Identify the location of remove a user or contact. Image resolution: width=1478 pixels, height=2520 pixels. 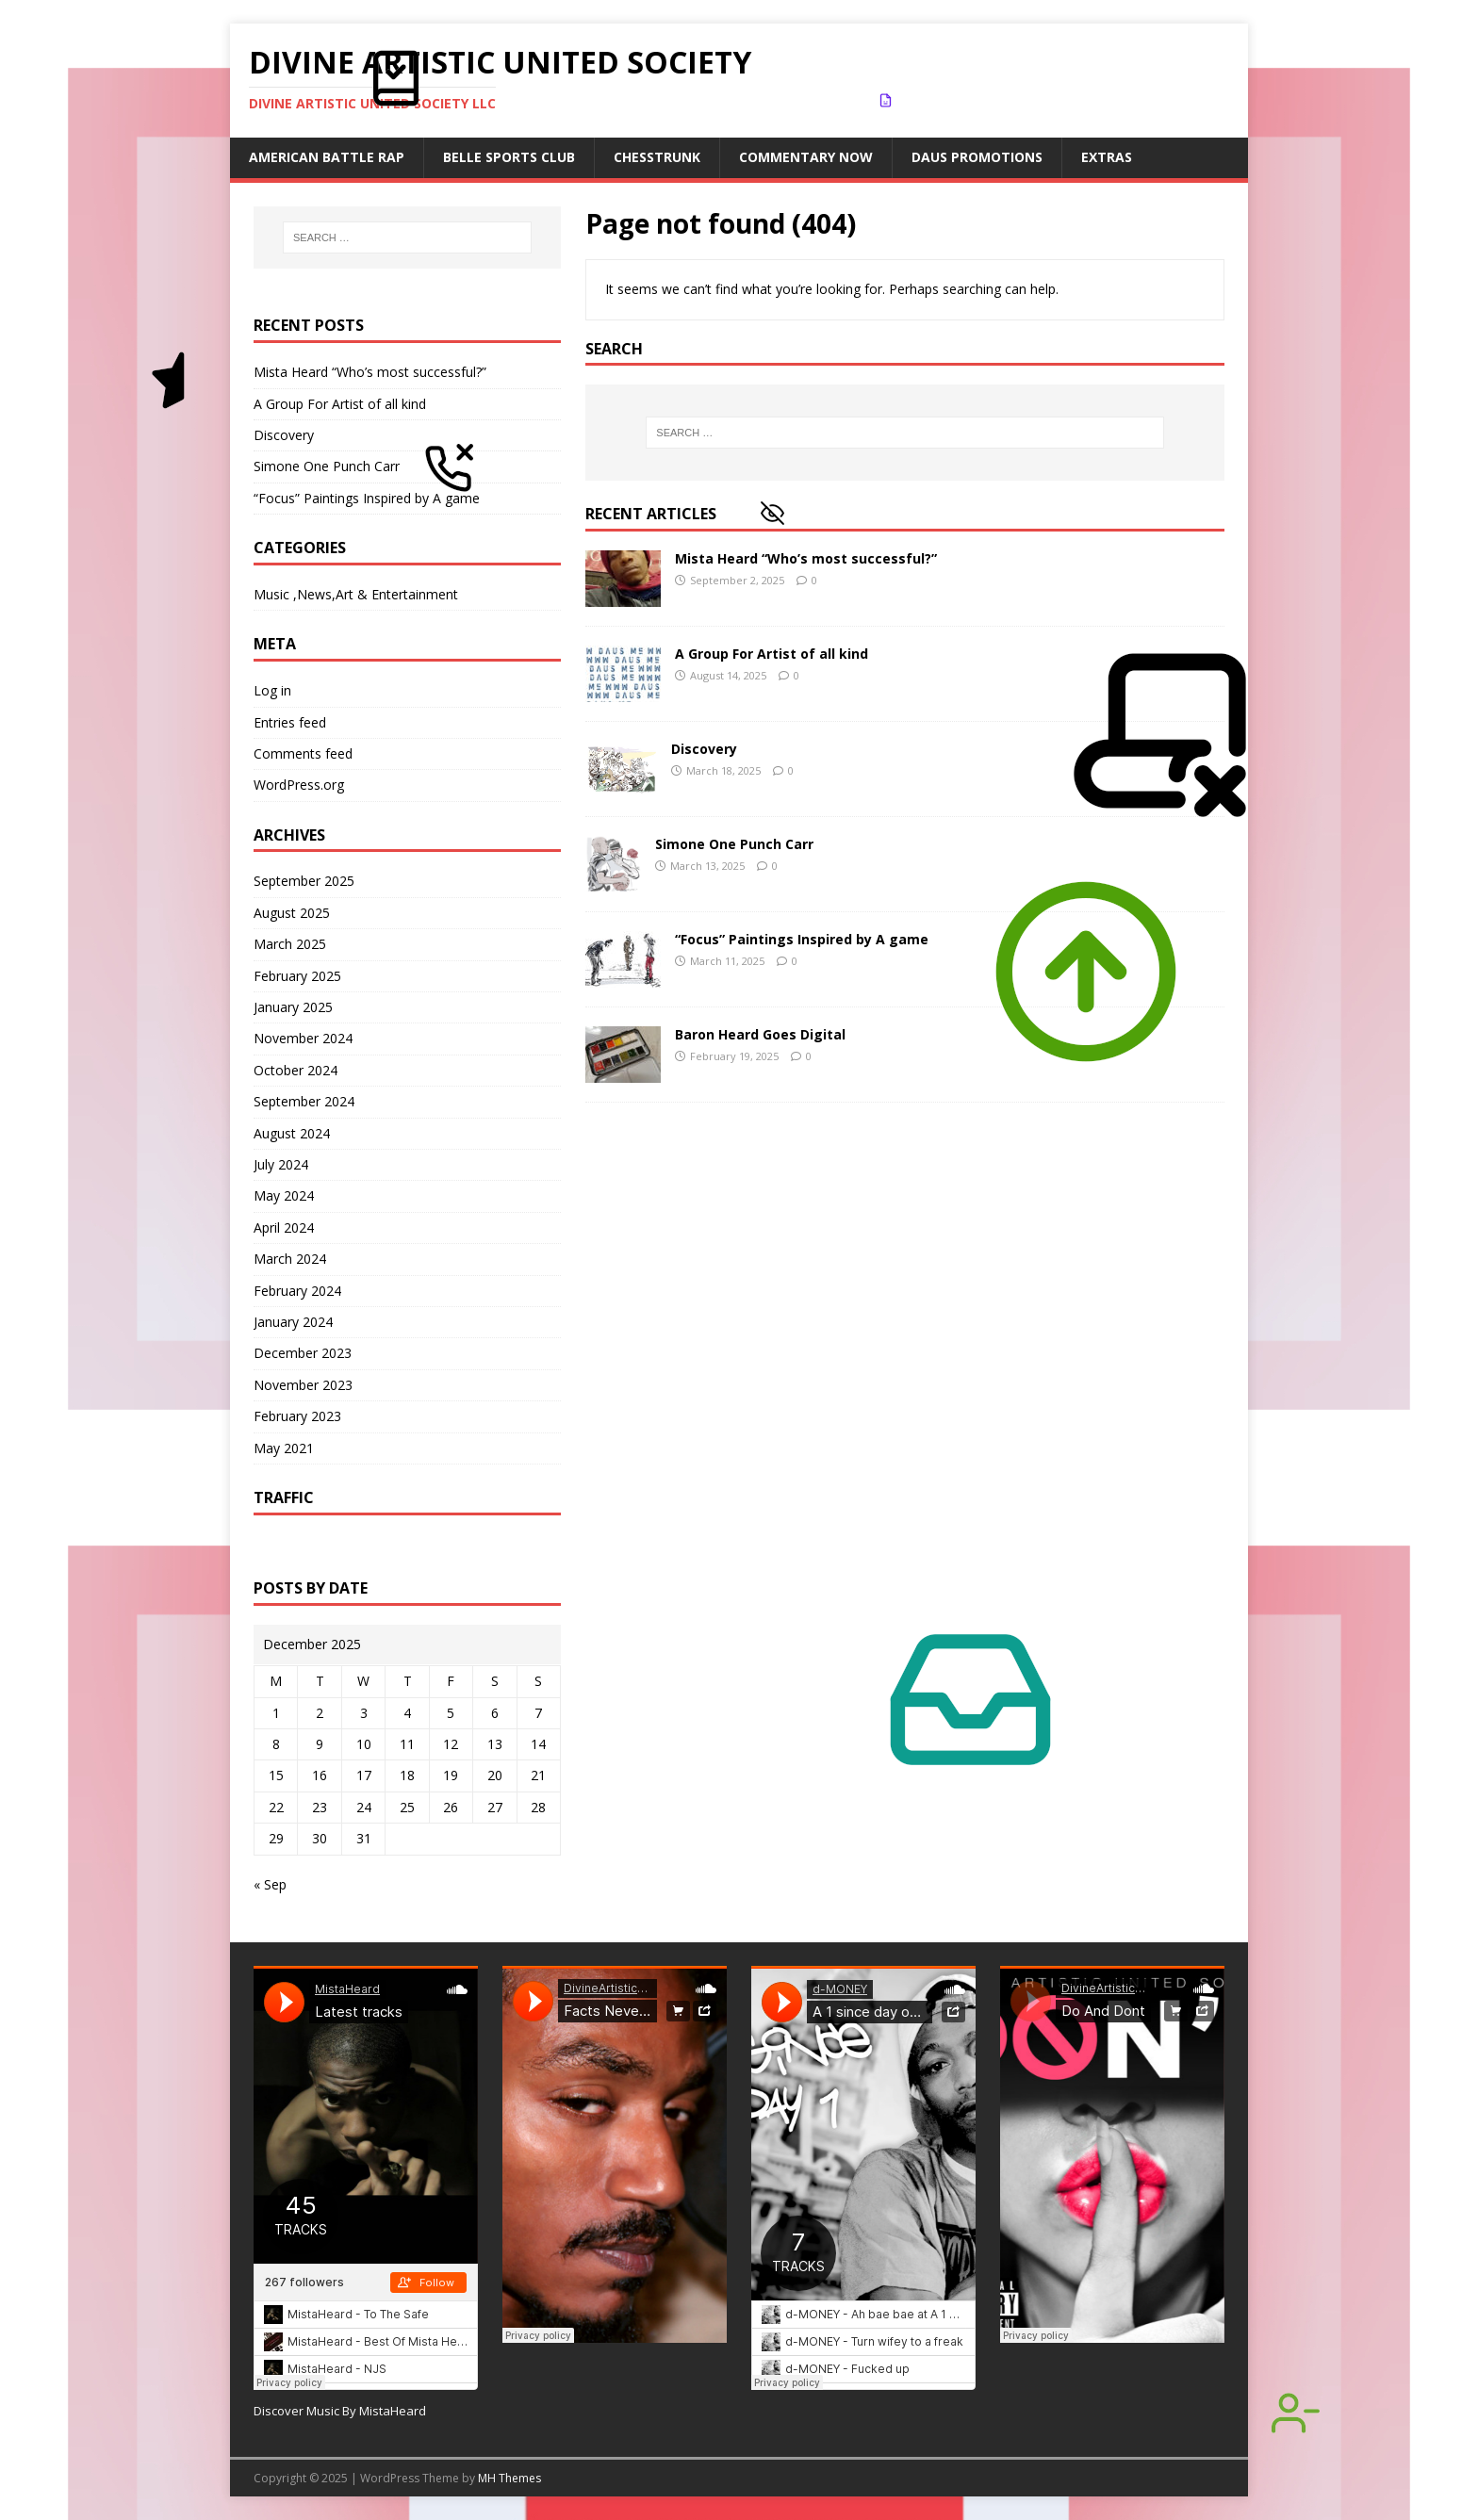
(1295, 2413).